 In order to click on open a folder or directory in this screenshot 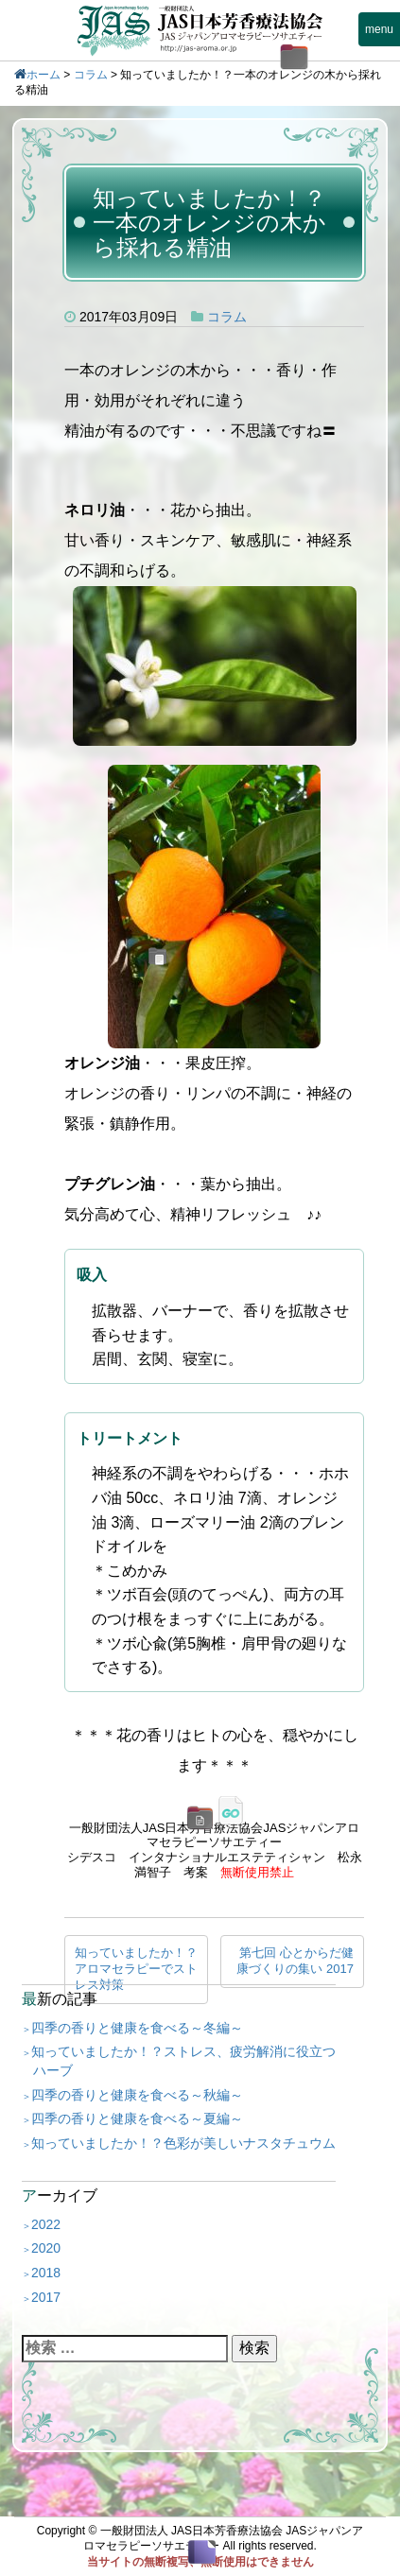, I will do `click(294, 57)`.